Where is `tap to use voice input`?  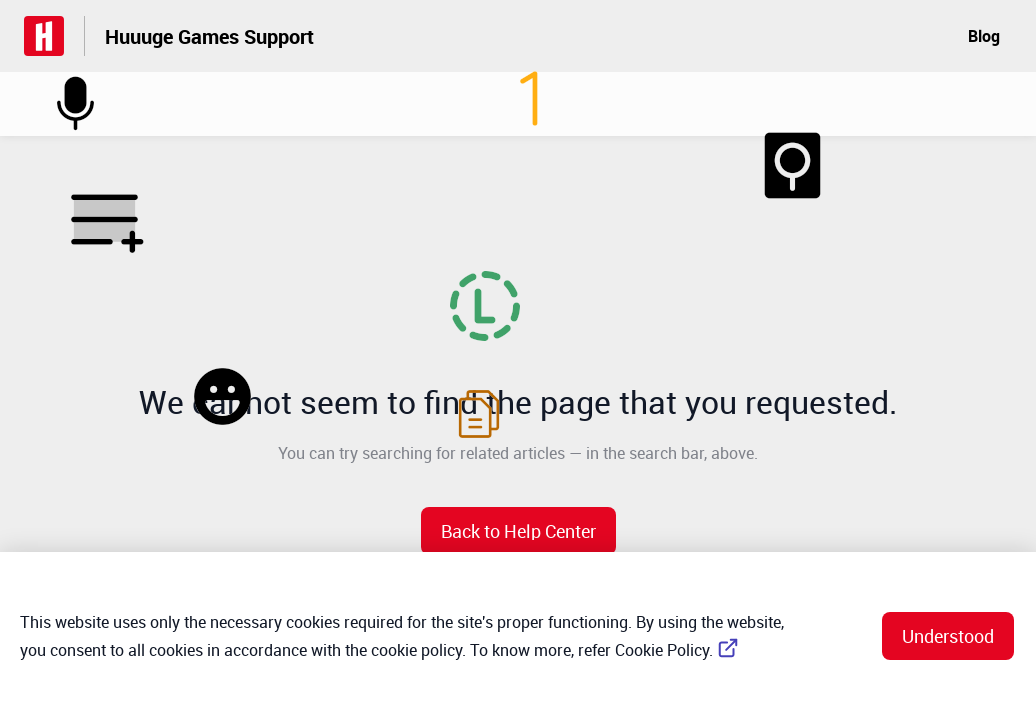
tap to use voice input is located at coordinates (75, 102).